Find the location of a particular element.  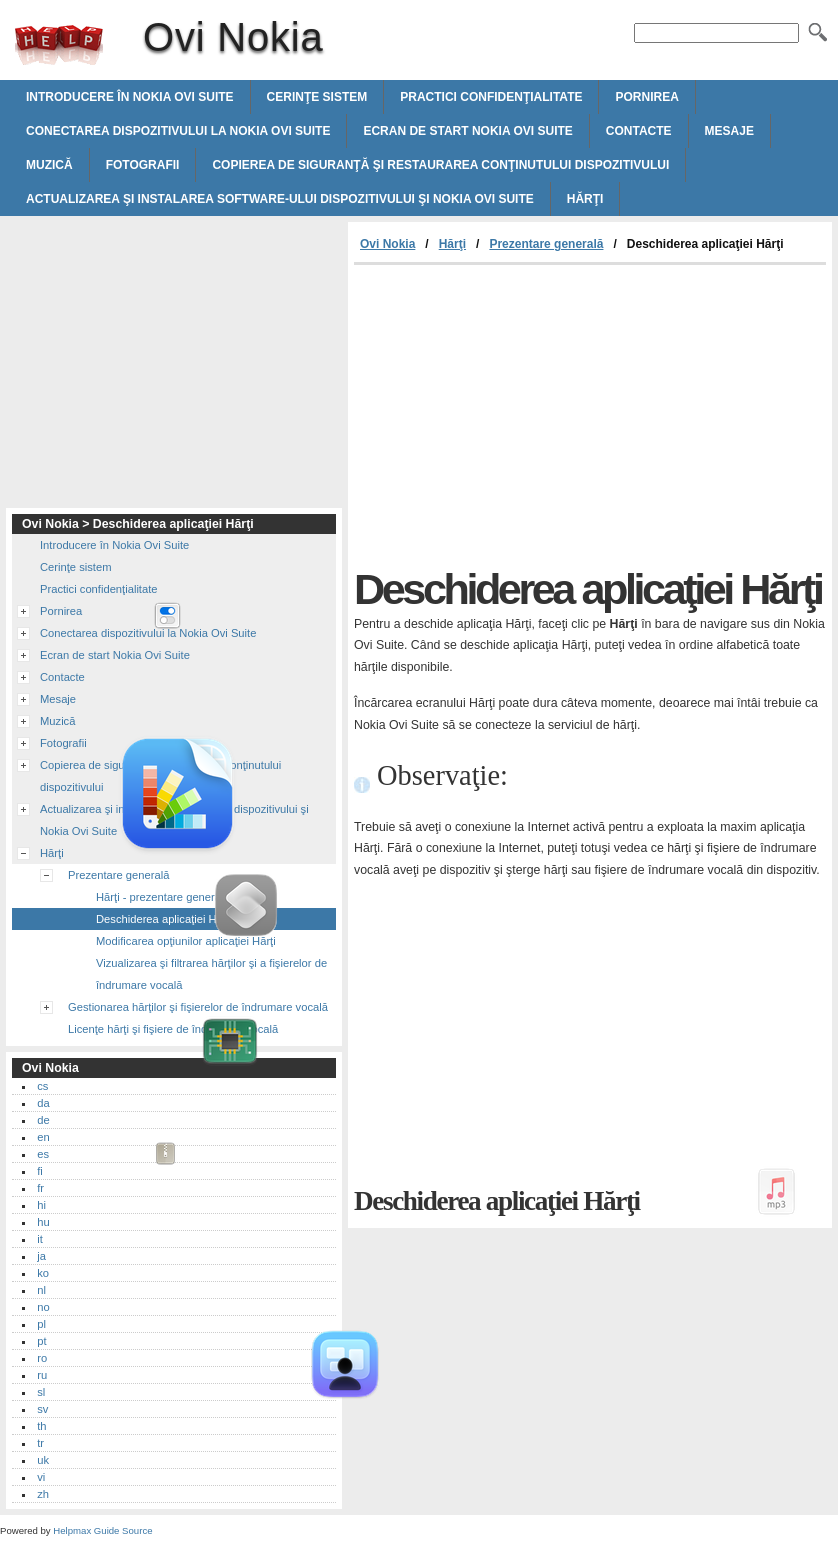

open archive manager application is located at coordinates (165, 1153).